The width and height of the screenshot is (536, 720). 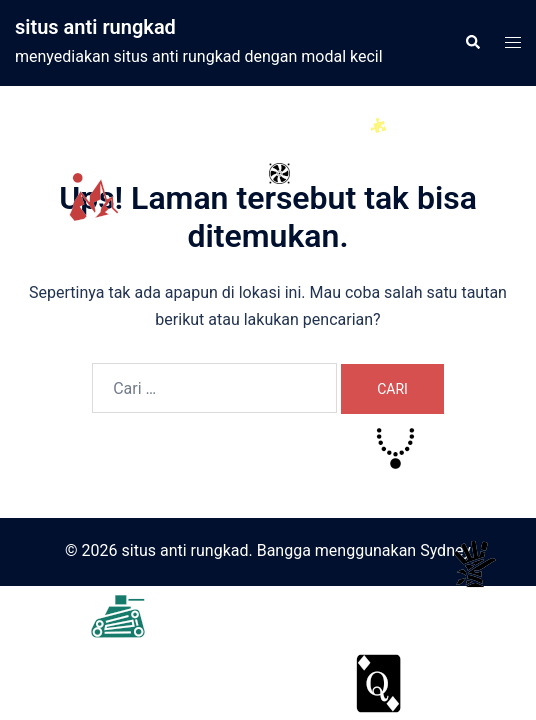 I want to click on access system cooling or fan settings, so click(x=279, y=173).